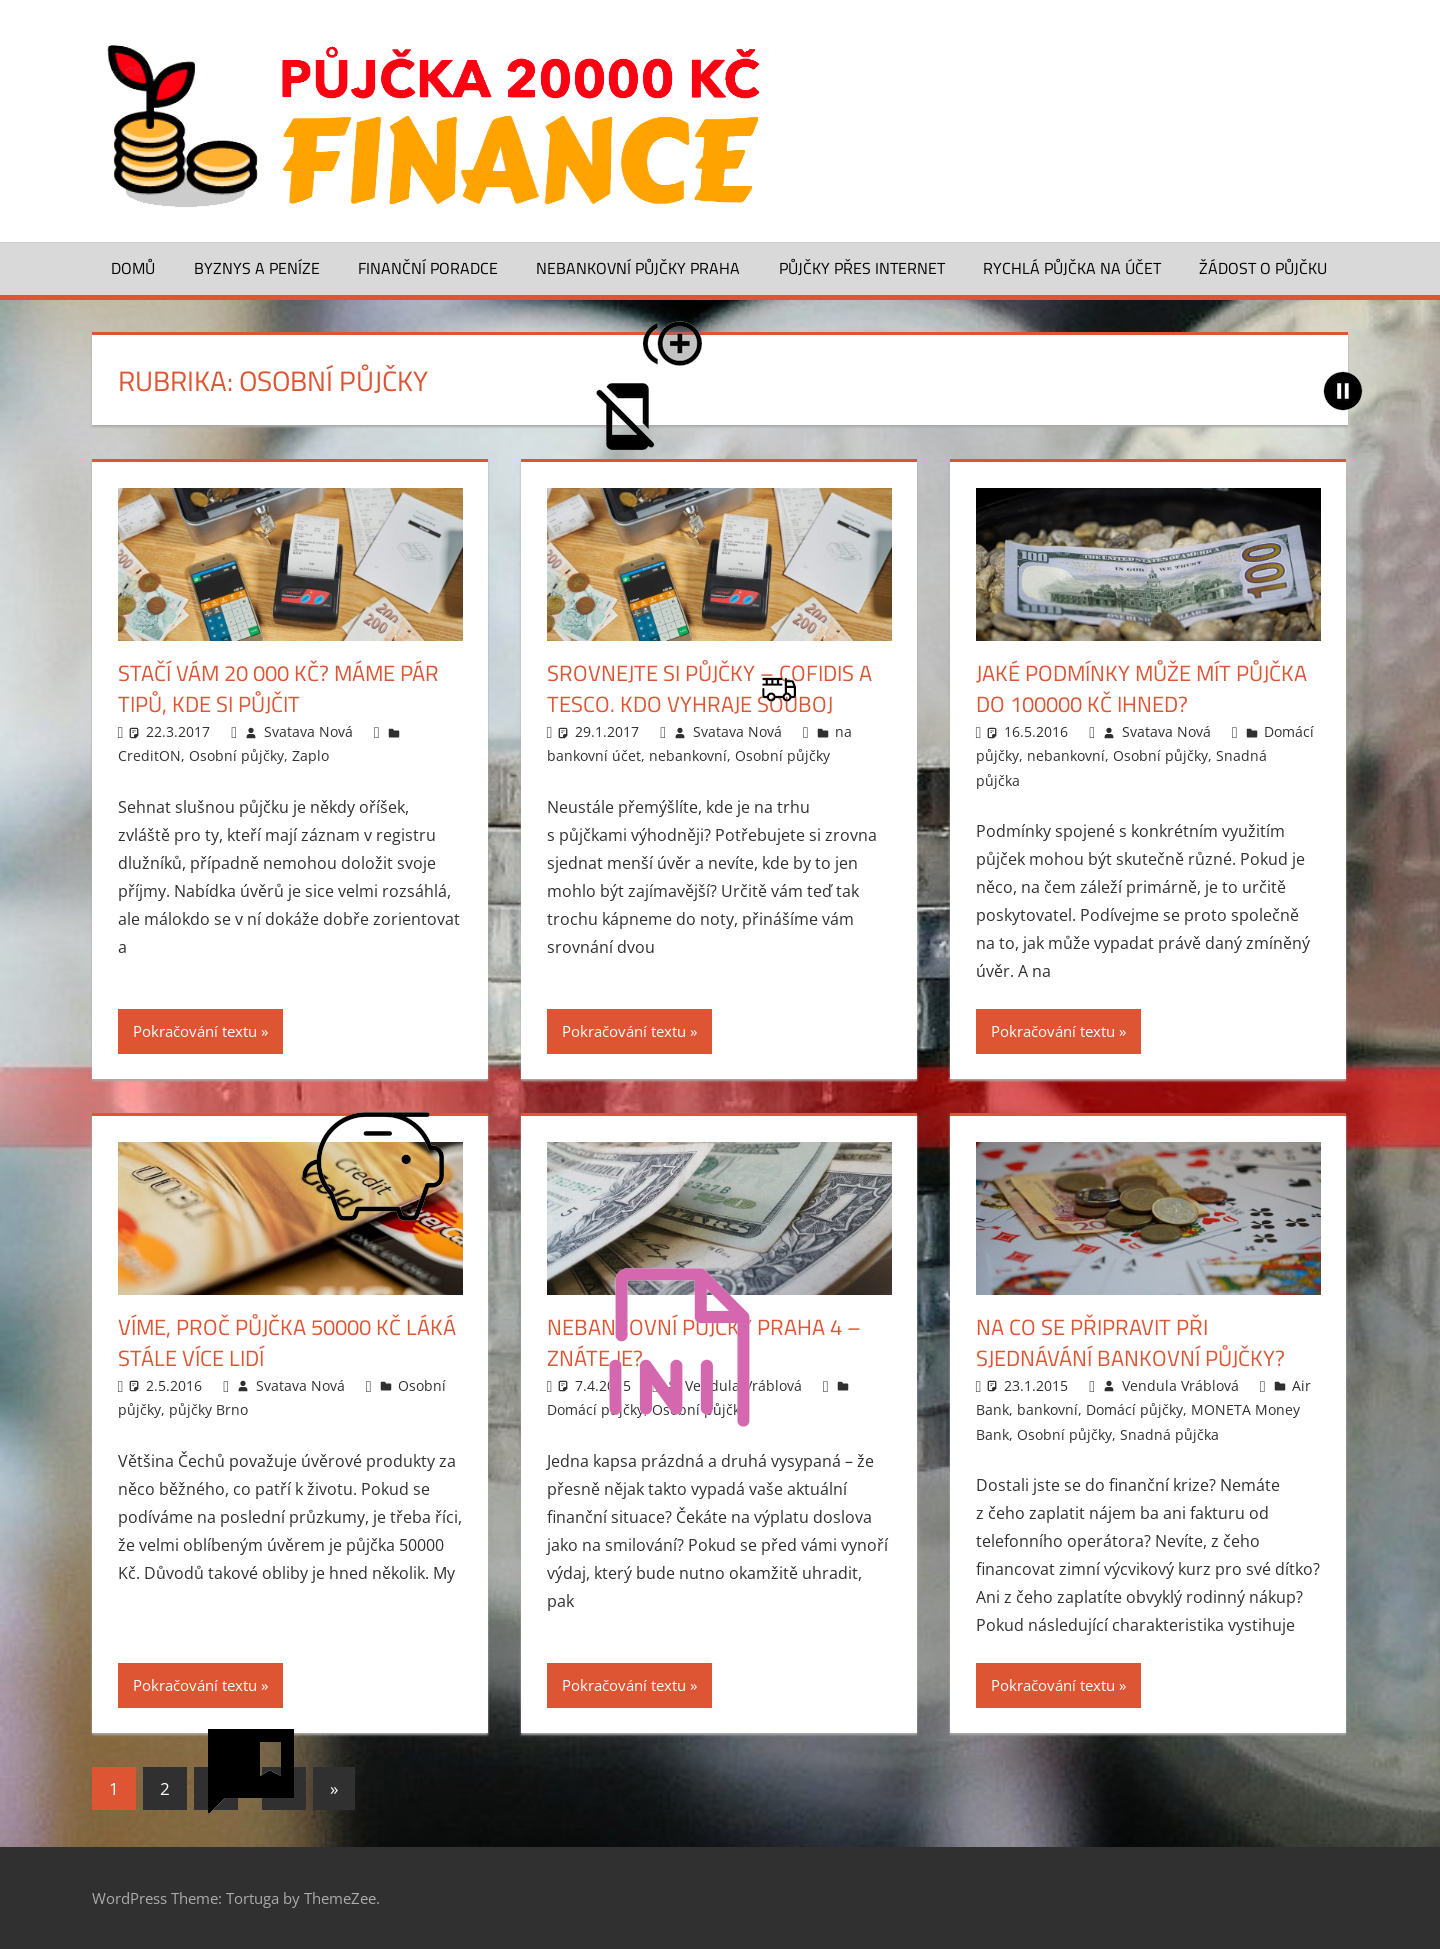 The width and height of the screenshot is (1440, 1949). What do you see at coordinates (251, 1772) in the screenshot?
I see `access saved comments or notes` at bounding box center [251, 1772].